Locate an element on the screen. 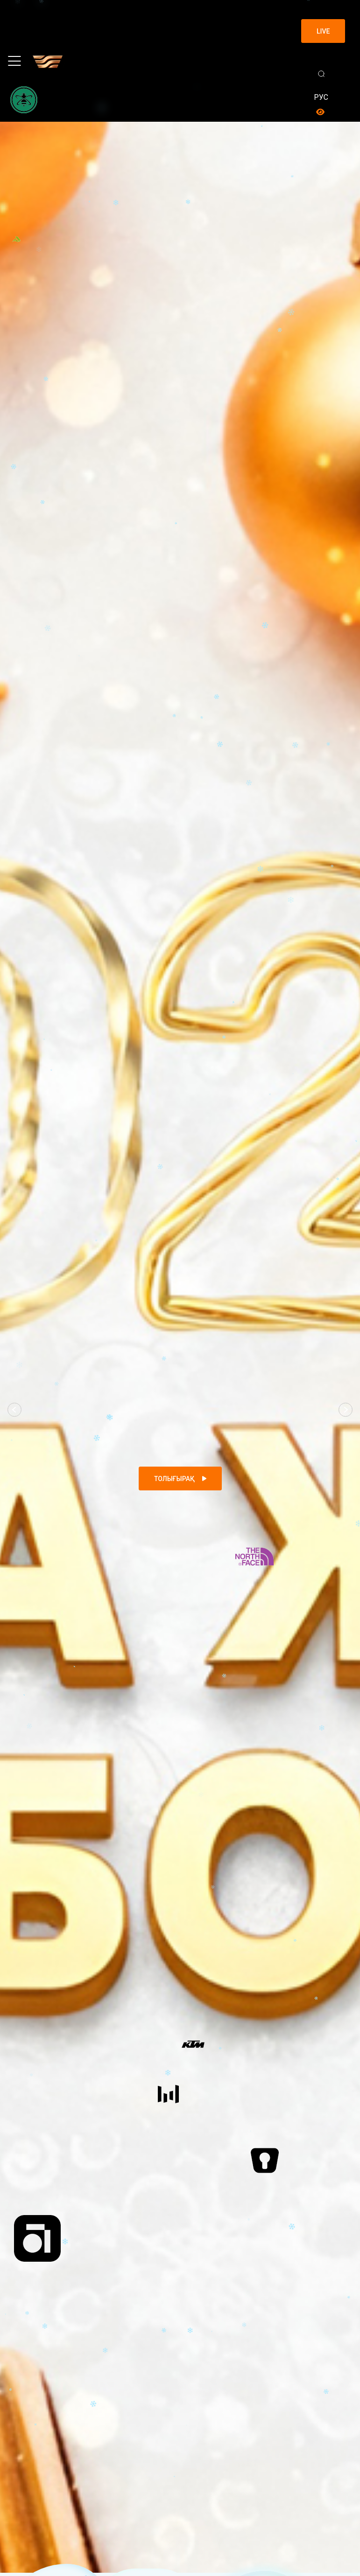 The image size is (360, 2576). The North Face brand logo is located at coordinates (254, 1557).